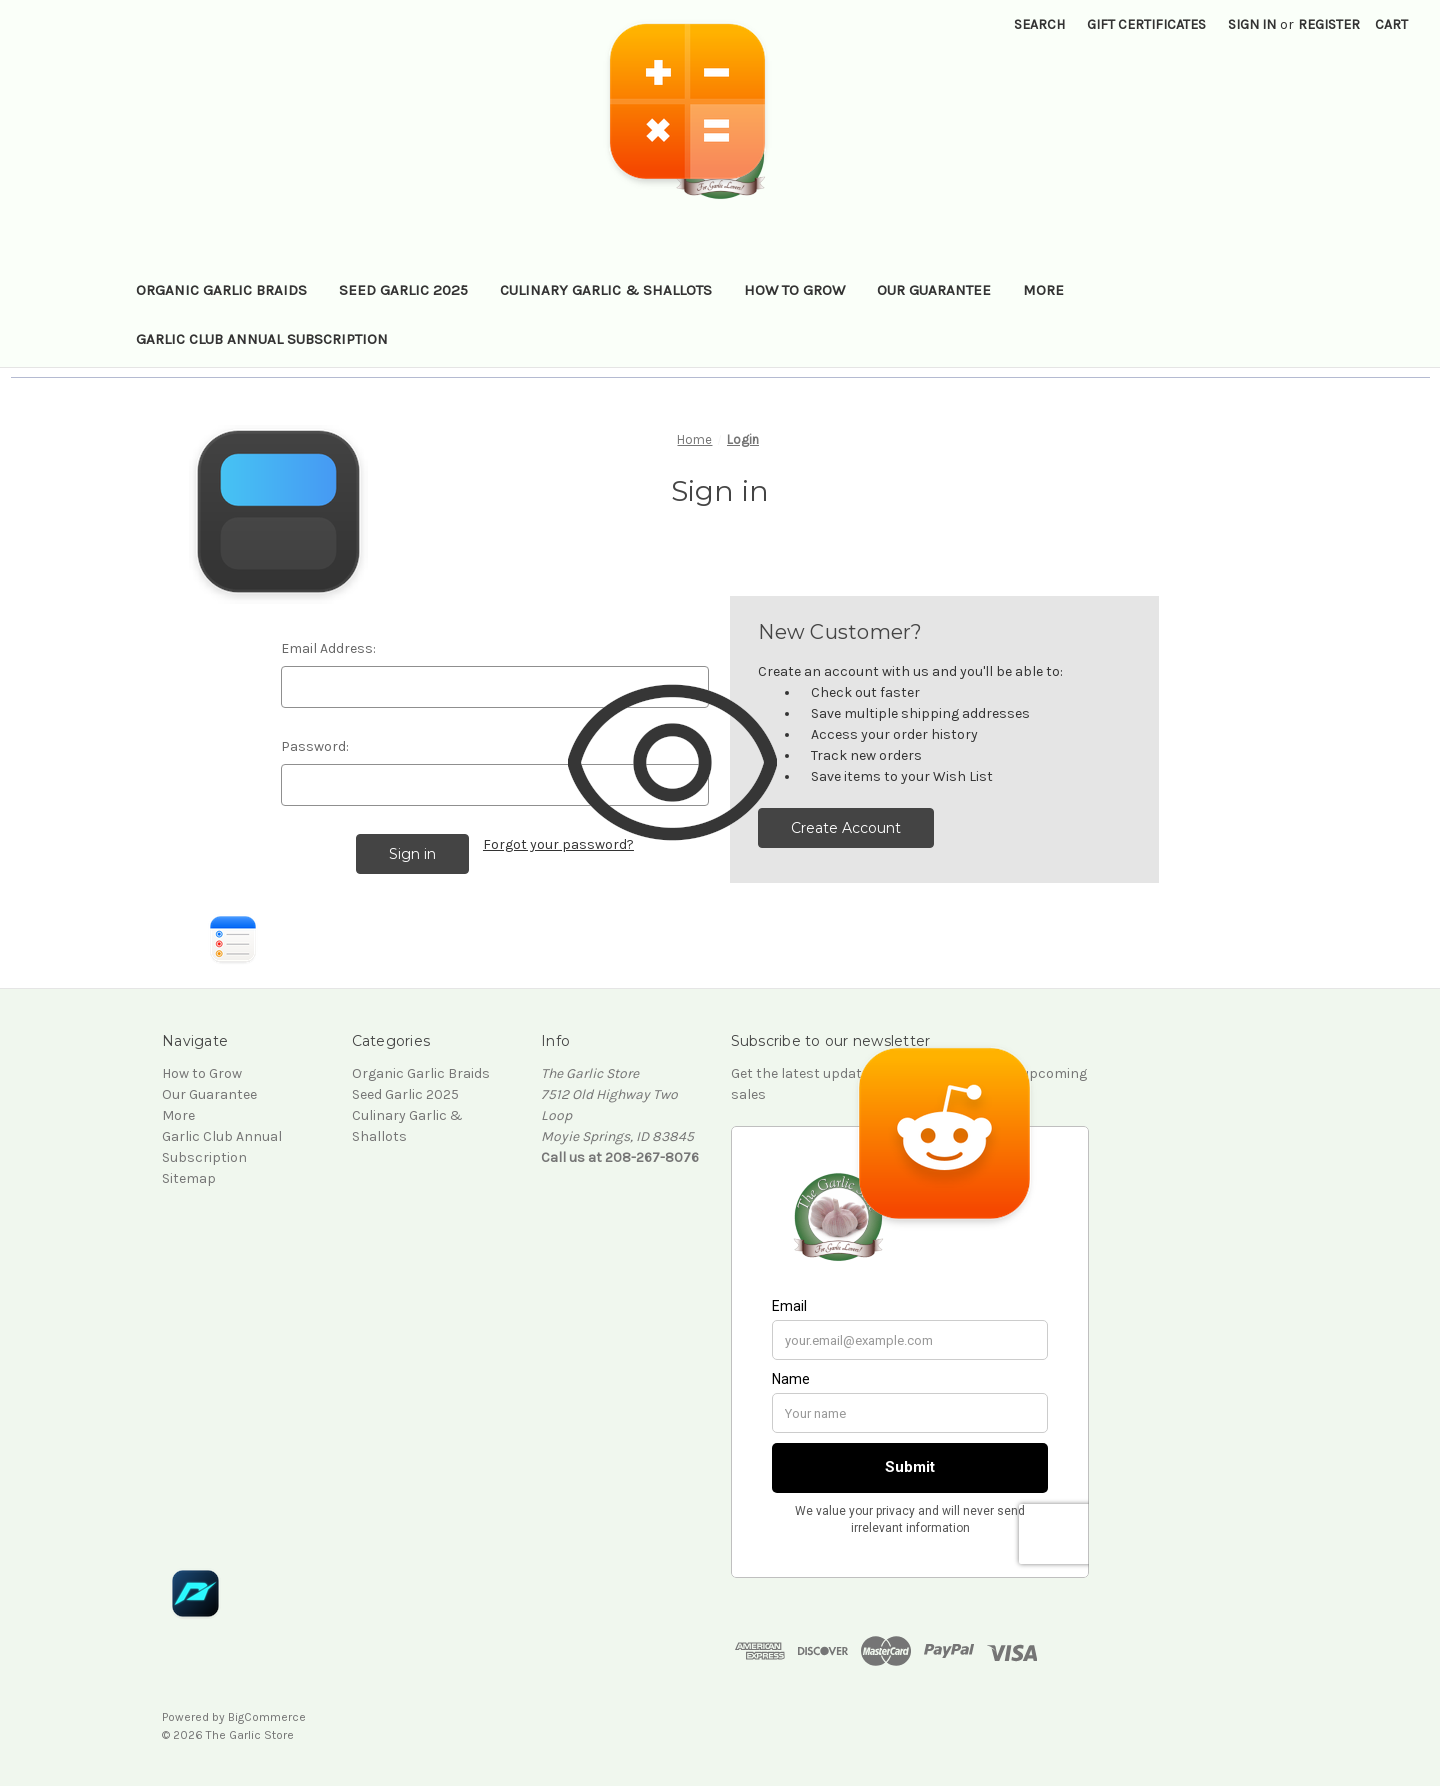 This screenshot has height=1786, width=1440. I want to click on adjust desktop activity and workspace settings, so click(278, 514).